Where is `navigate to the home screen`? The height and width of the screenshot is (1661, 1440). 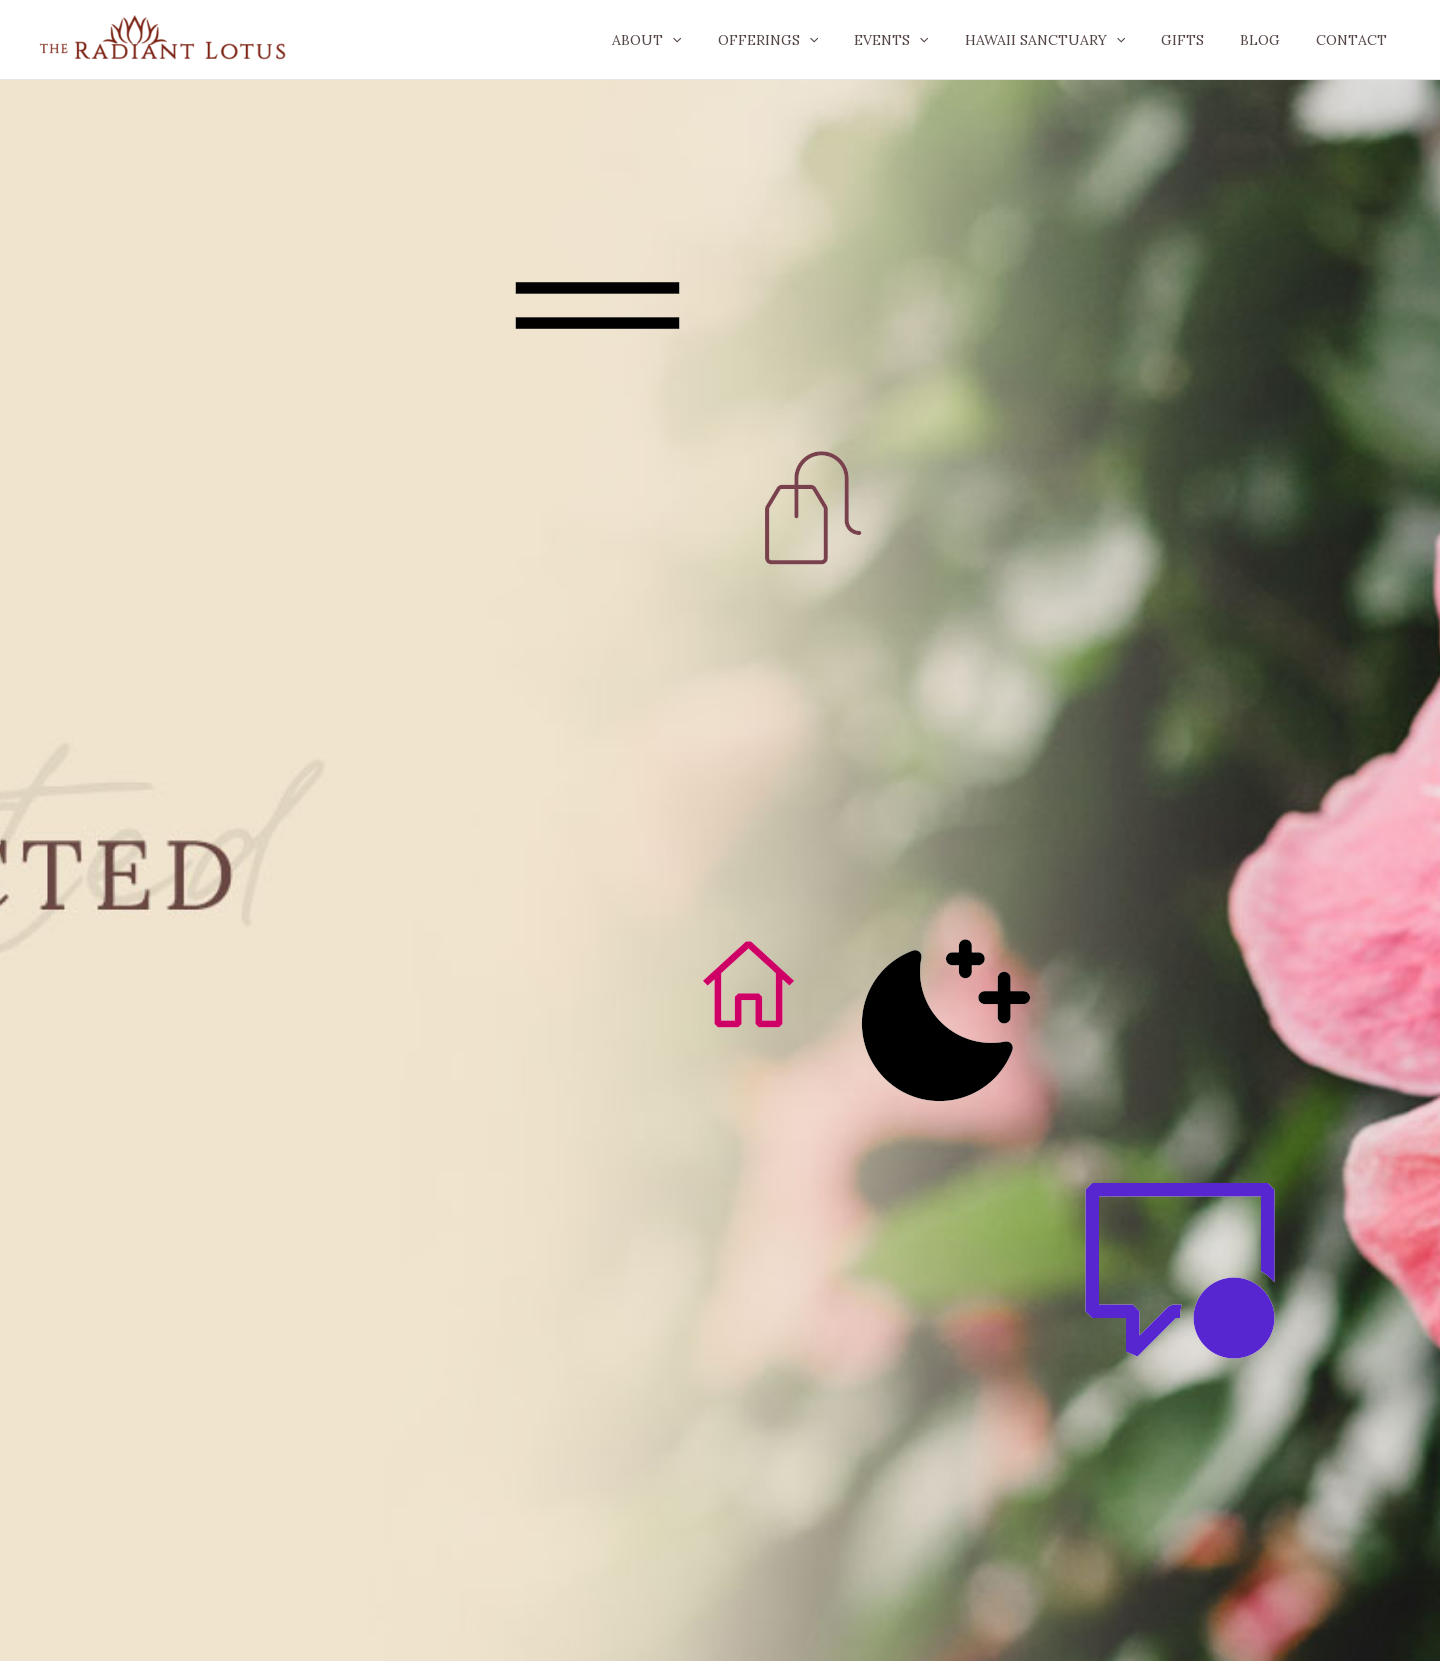
navigate to the home screen is located at coordinates (748, 986).